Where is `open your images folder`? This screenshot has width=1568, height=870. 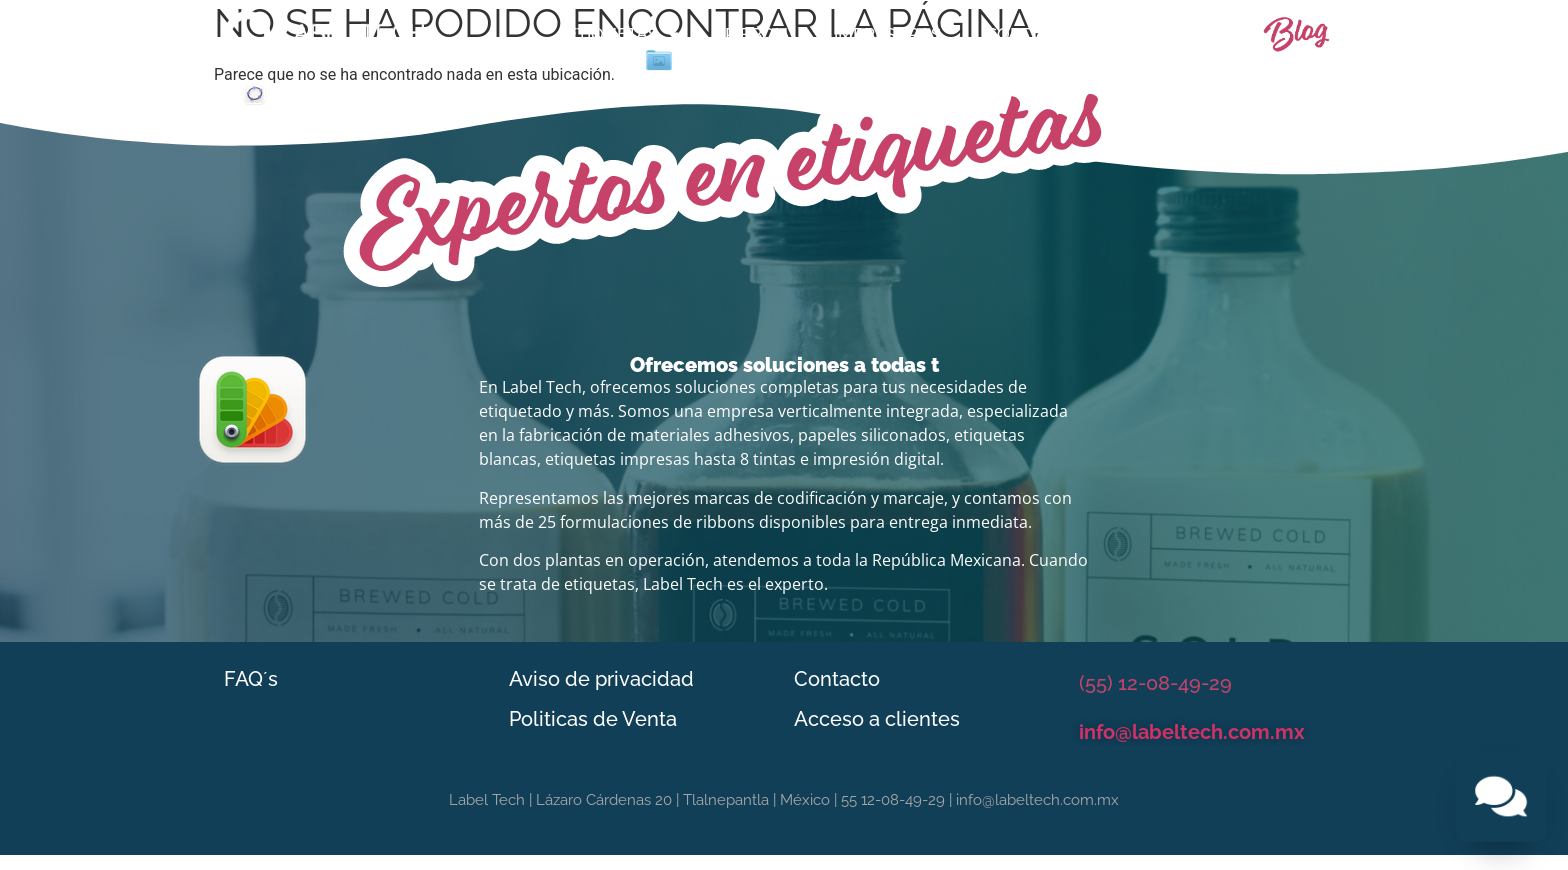
open your images folder is located at coordinates (659, 60).